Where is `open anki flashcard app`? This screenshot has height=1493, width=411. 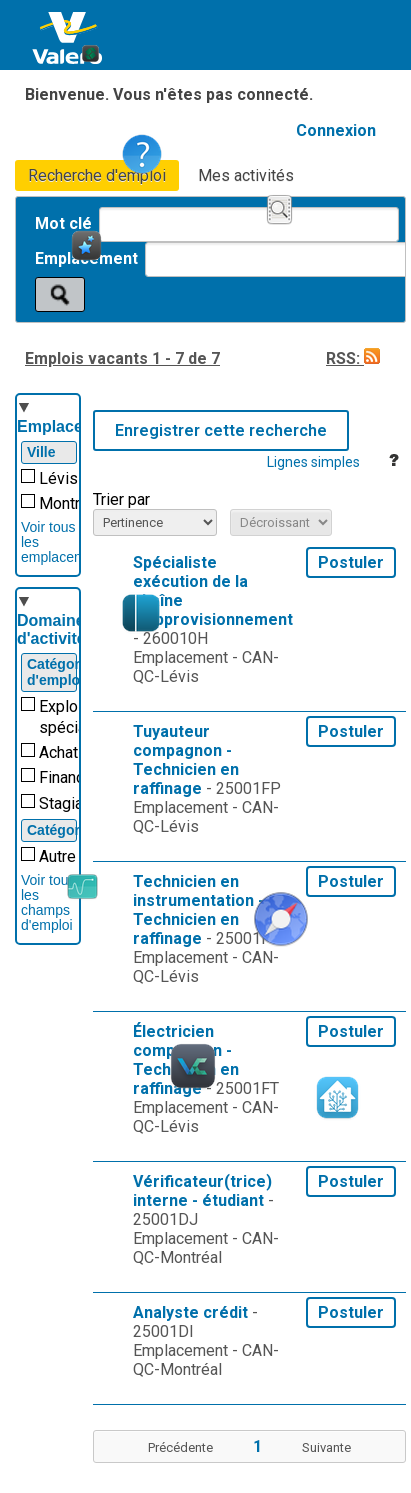
open anki flashcard app is located at coordinates (86, 245).